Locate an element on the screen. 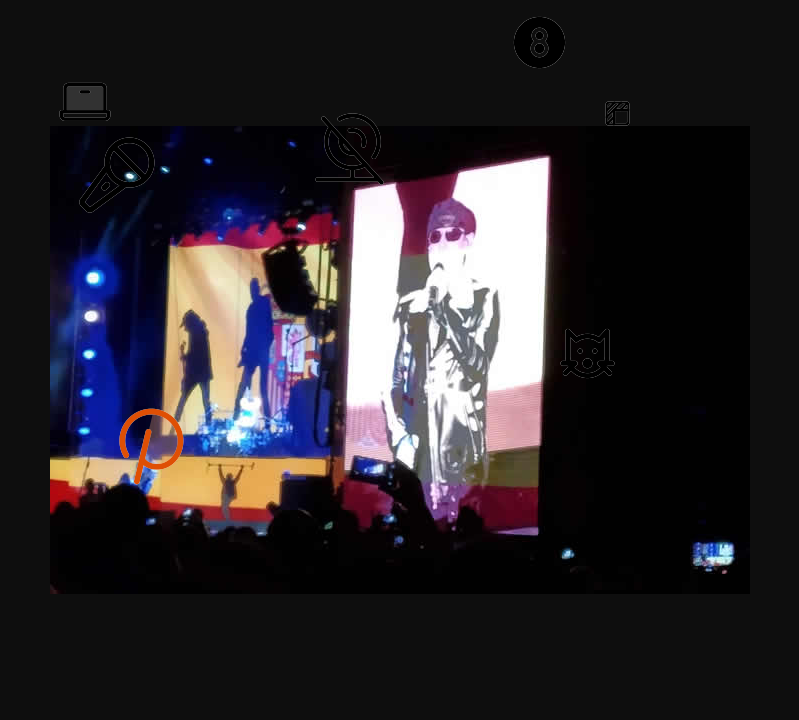  open Pinterest app is located at coordinates (148, 446).